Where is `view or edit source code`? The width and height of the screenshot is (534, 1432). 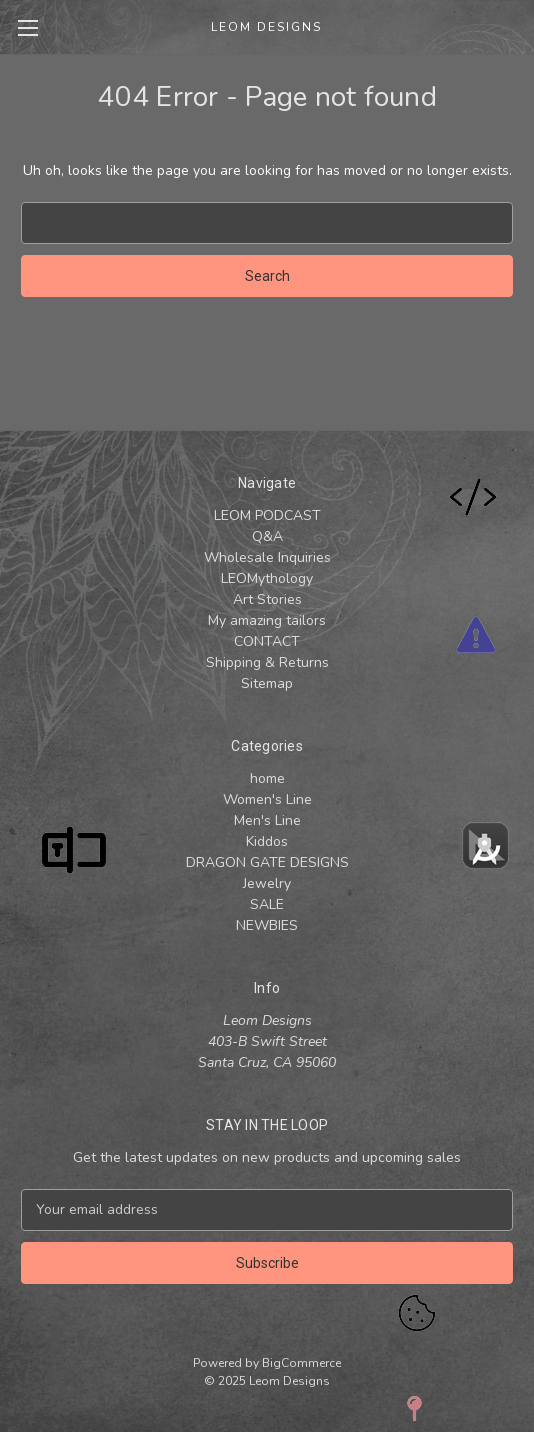 view or edit source code is located at coordinates (473, 497).